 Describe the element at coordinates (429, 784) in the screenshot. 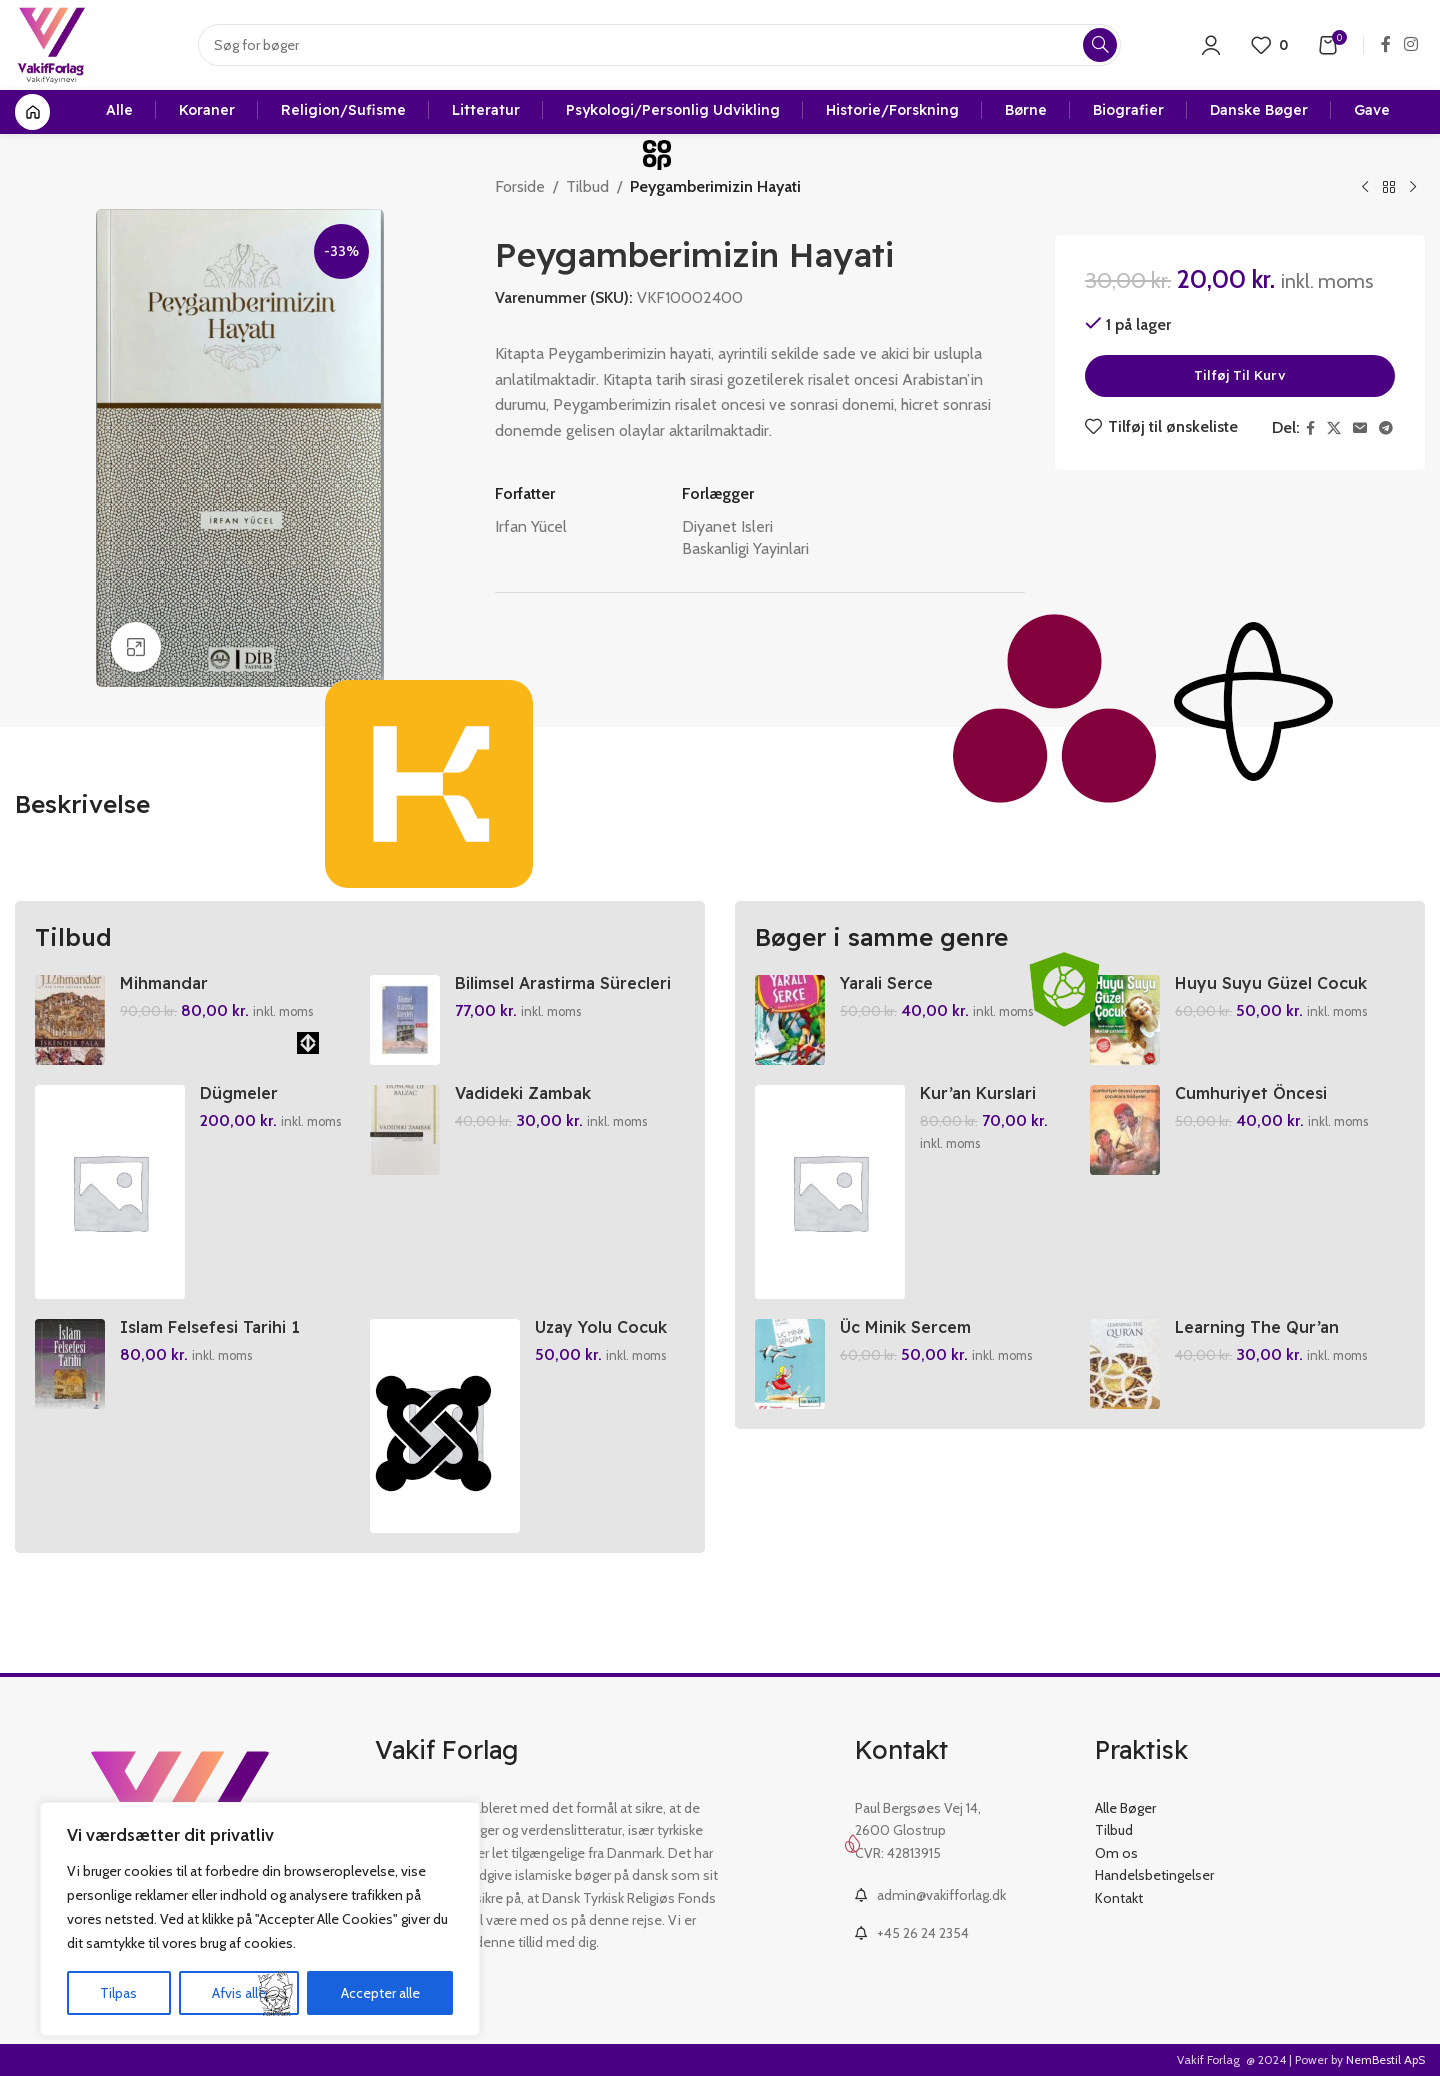

I see `visit kongregate gaming platform` at that location.